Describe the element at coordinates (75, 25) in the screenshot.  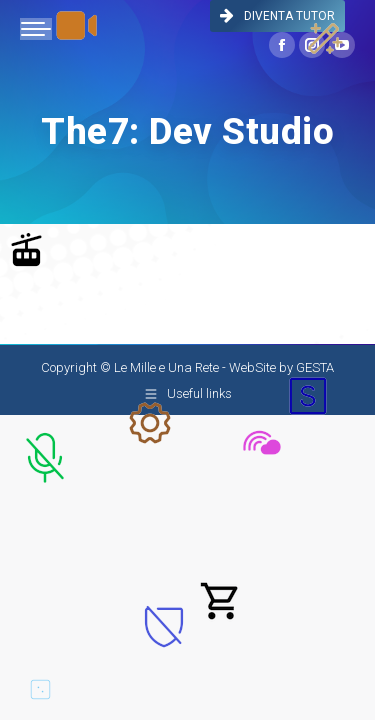
I see `start a video call` at that location.